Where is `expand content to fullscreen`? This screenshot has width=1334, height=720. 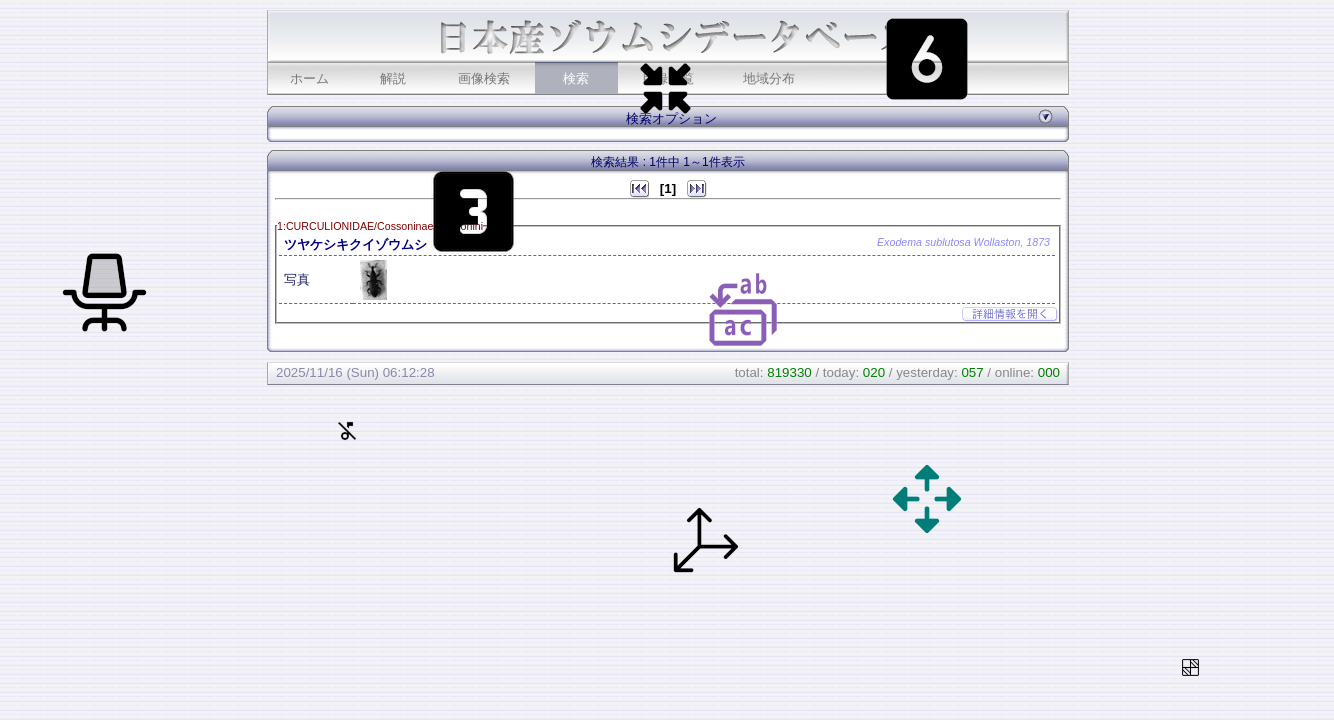
expand content to fullscreen is located at coordinates (927, 499).